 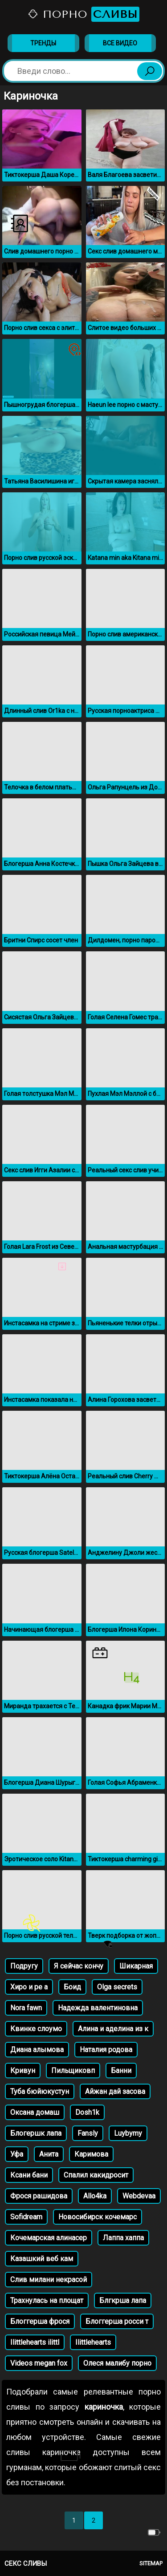 What do you see at coordinates (100, 1653) in the screenshot?
I see `check vehicle battery status` at bounding box center [100, 1653].